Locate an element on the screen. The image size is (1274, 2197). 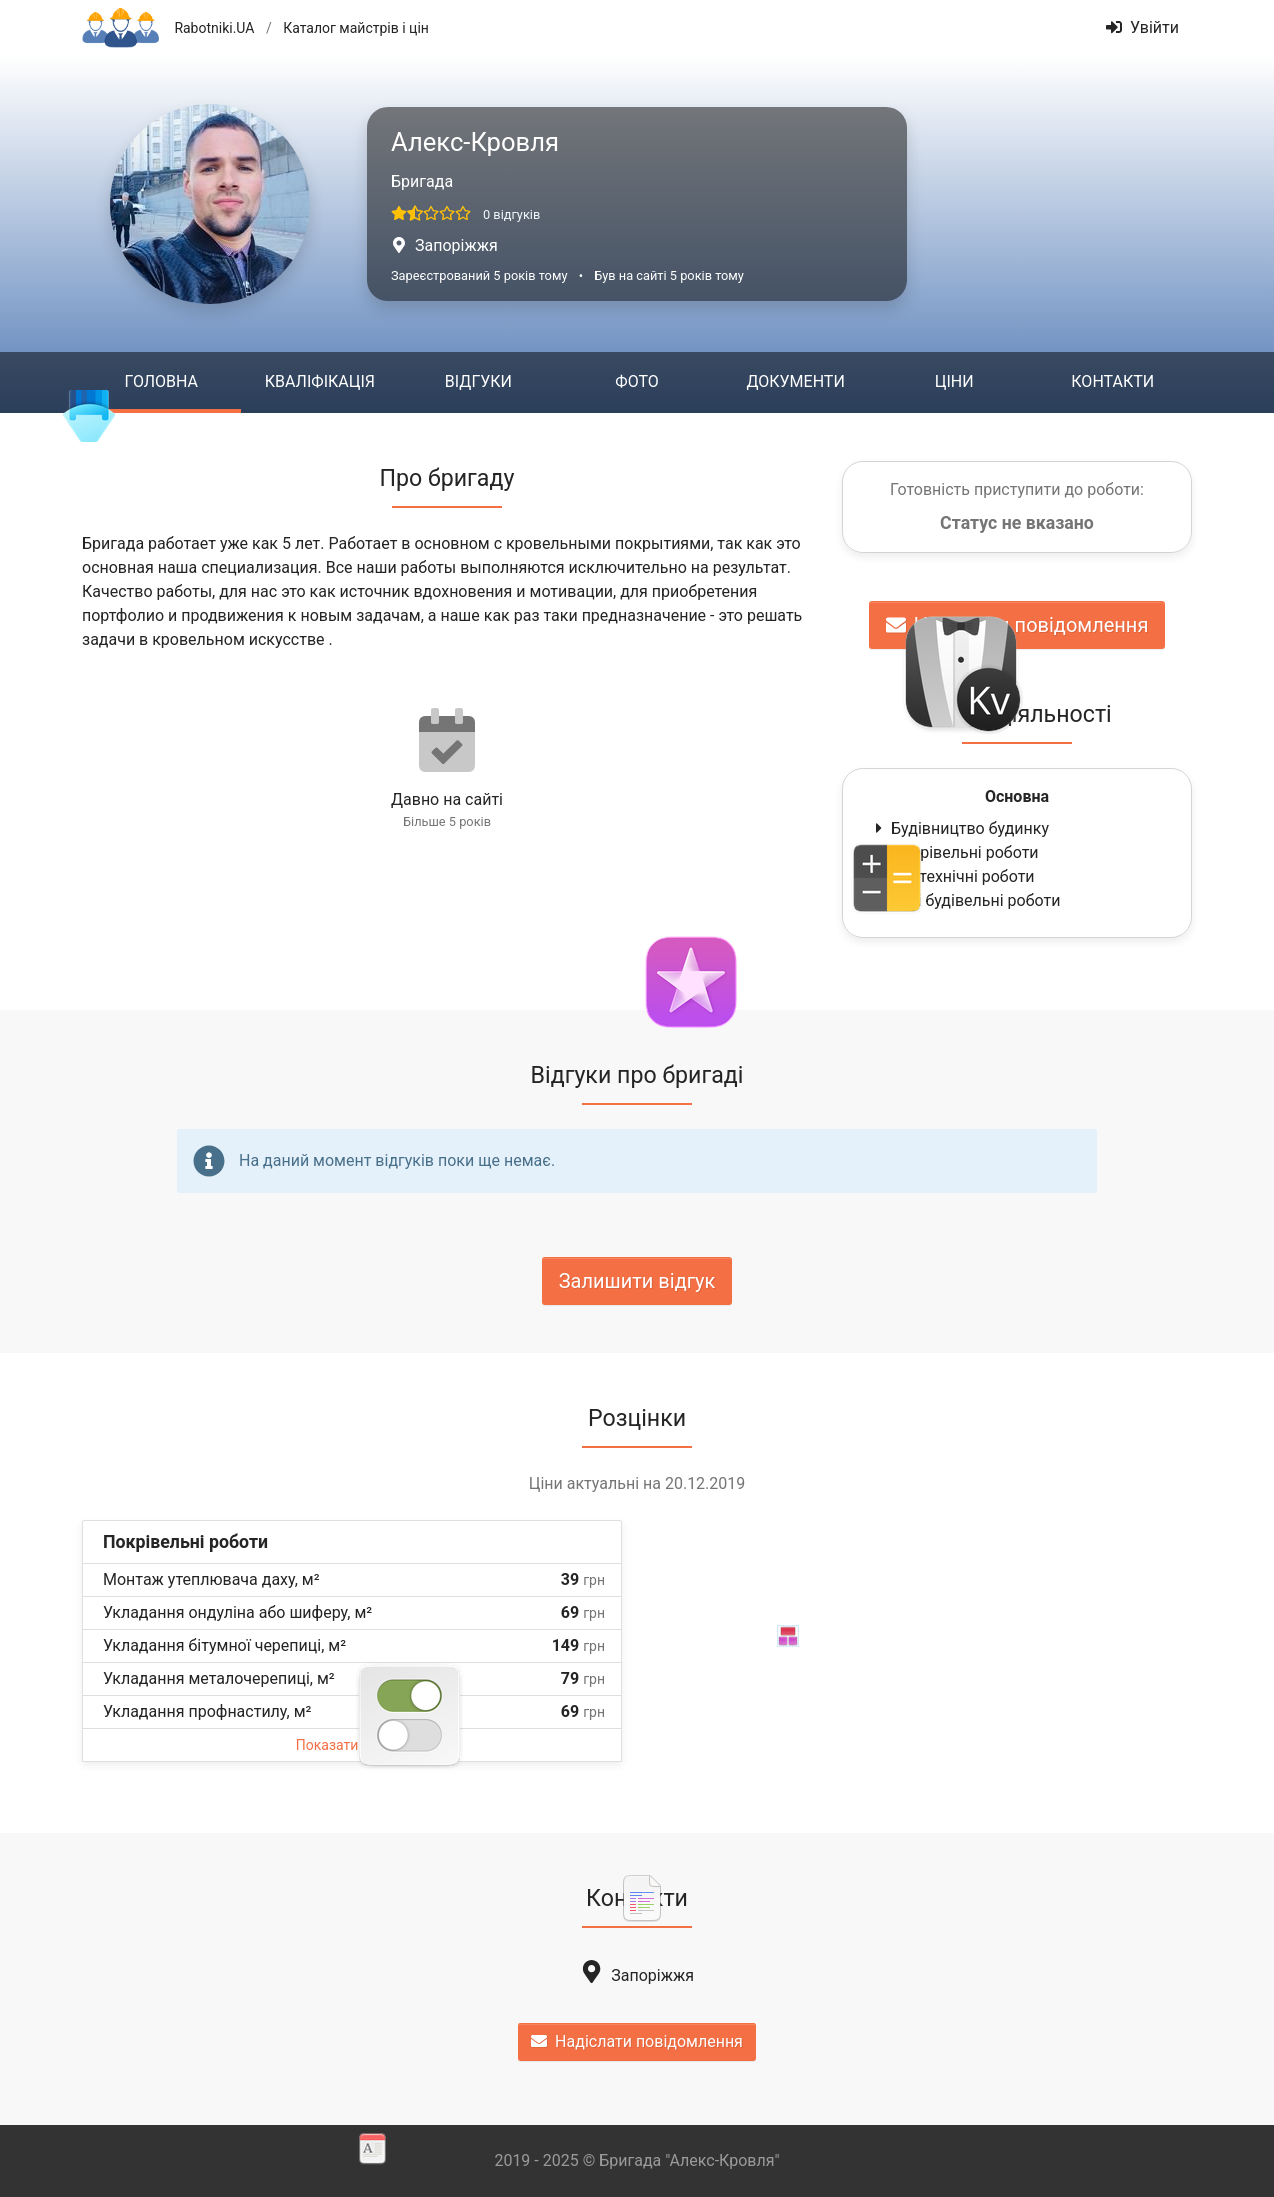
a script or code file is located at coordinates (642, 1898).